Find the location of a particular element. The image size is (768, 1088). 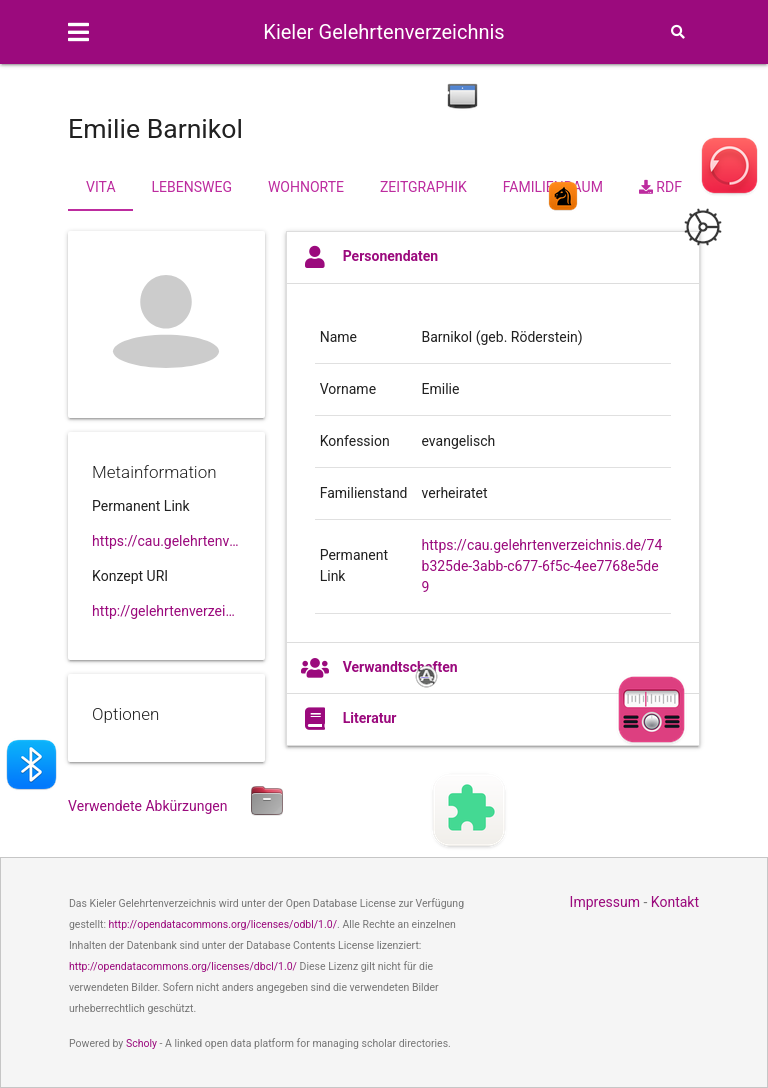

open timeshift backup and restore utility is located at coordinates (729, 165).